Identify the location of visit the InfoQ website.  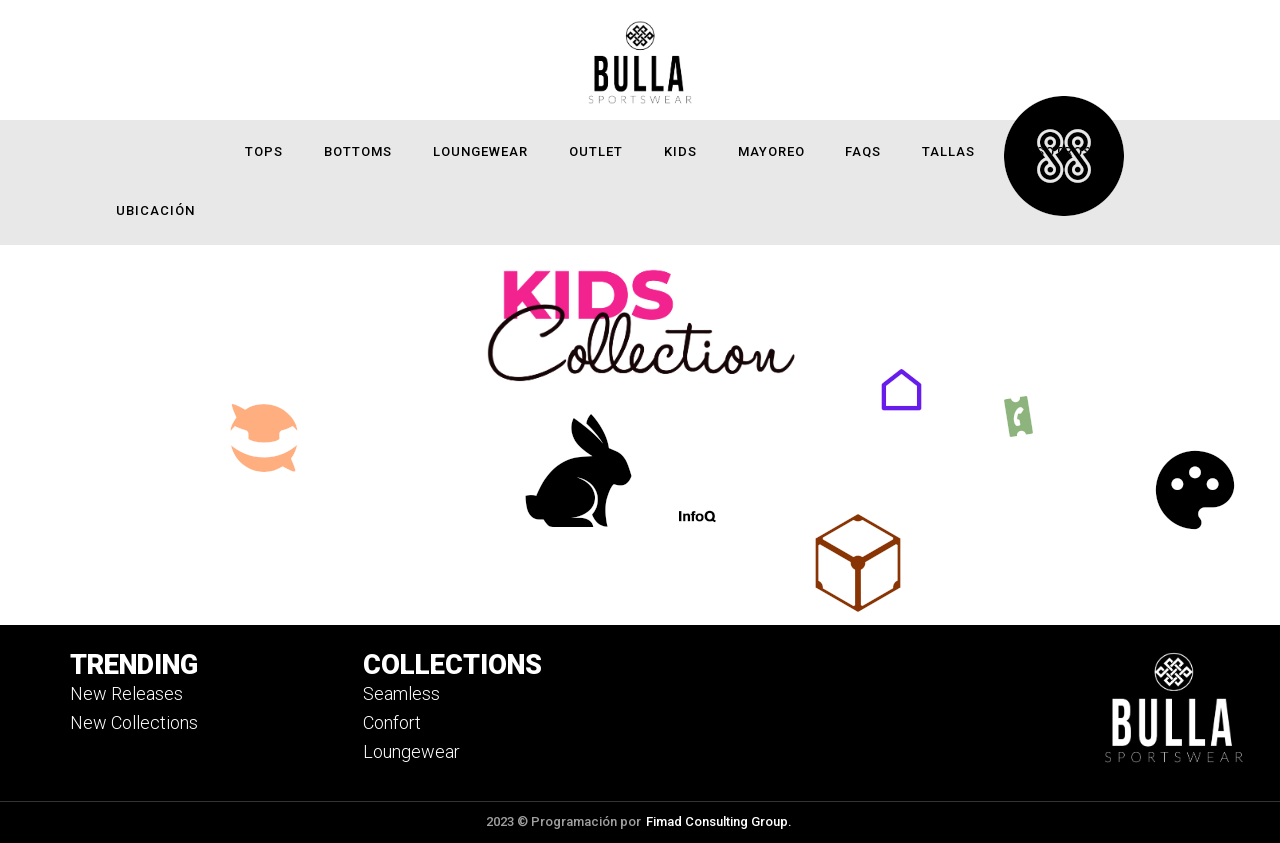
(697, 516).